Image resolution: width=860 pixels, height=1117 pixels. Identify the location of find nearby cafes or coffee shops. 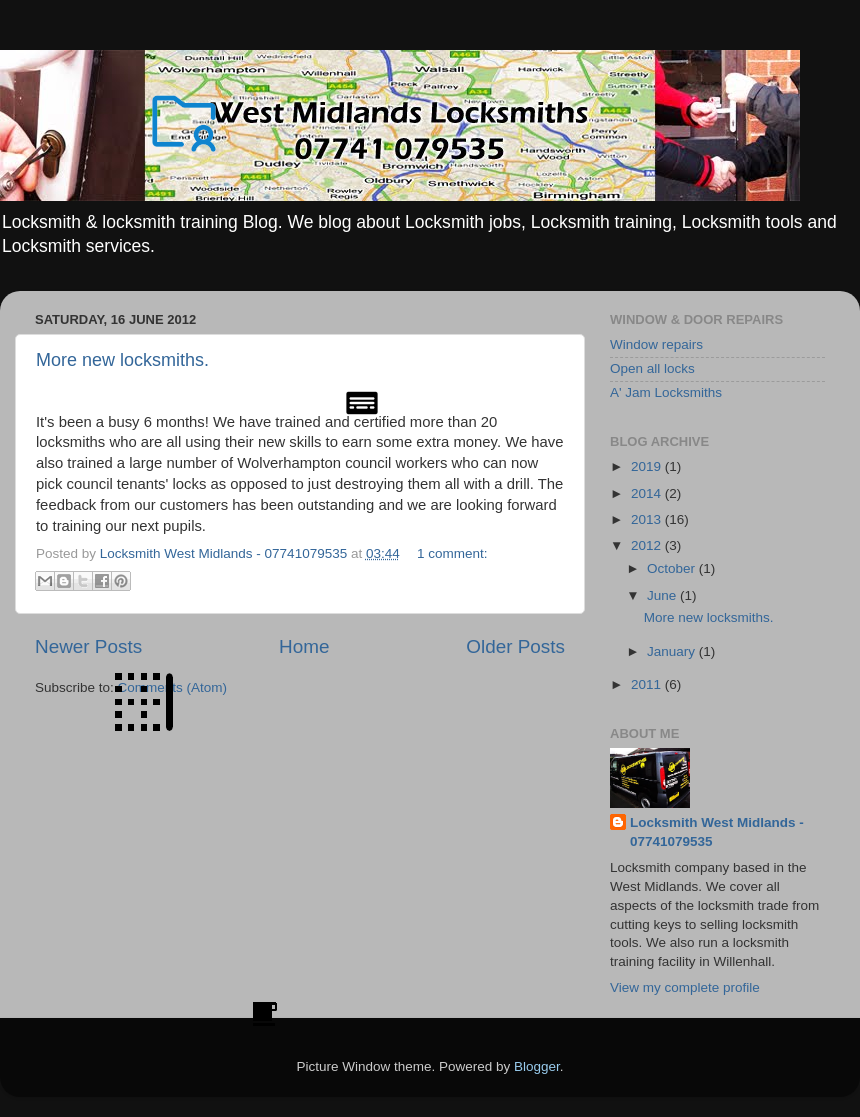
(264, 1014).